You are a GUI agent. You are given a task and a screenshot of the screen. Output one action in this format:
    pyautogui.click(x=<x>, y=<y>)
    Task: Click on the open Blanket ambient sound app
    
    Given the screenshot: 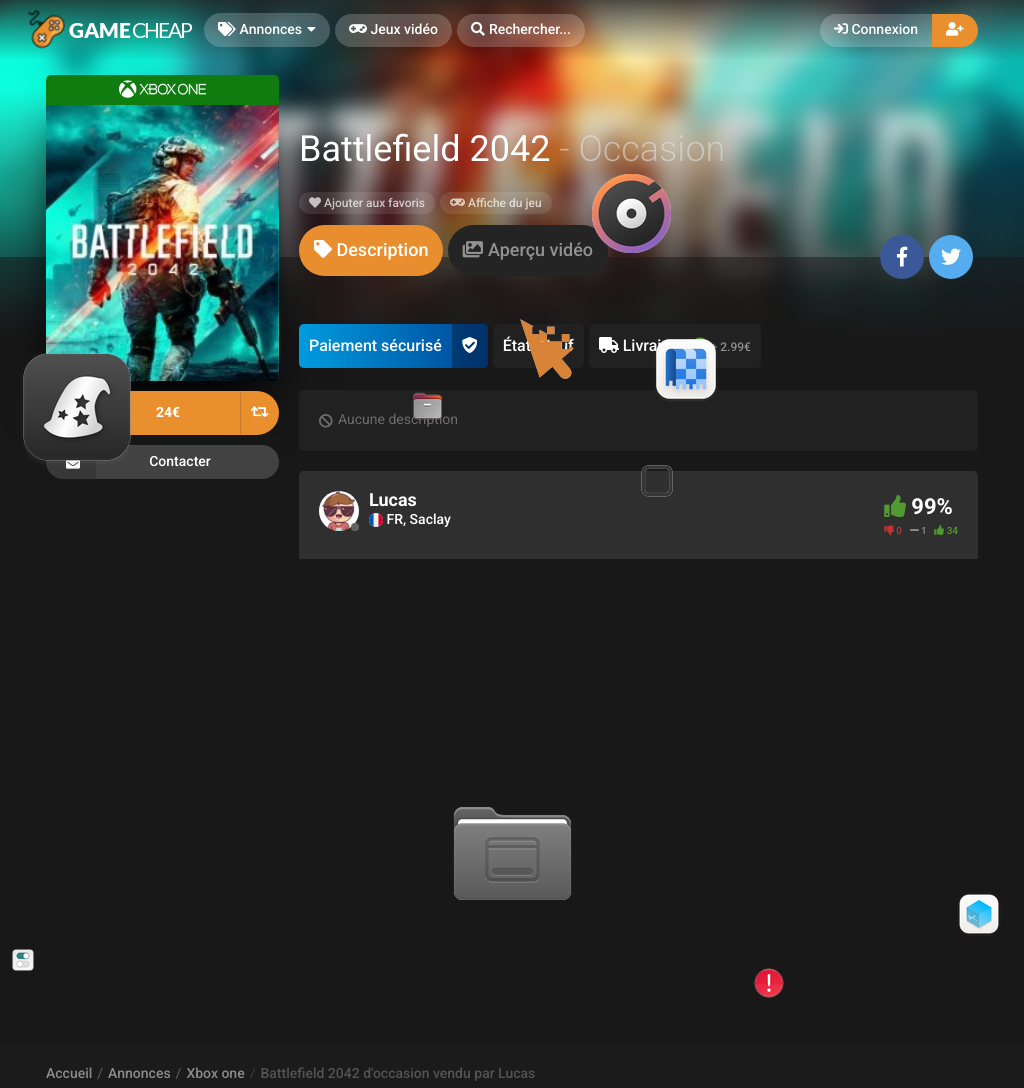 What is the action you would take?
    pyautogui.click(x=686, y=369)
    